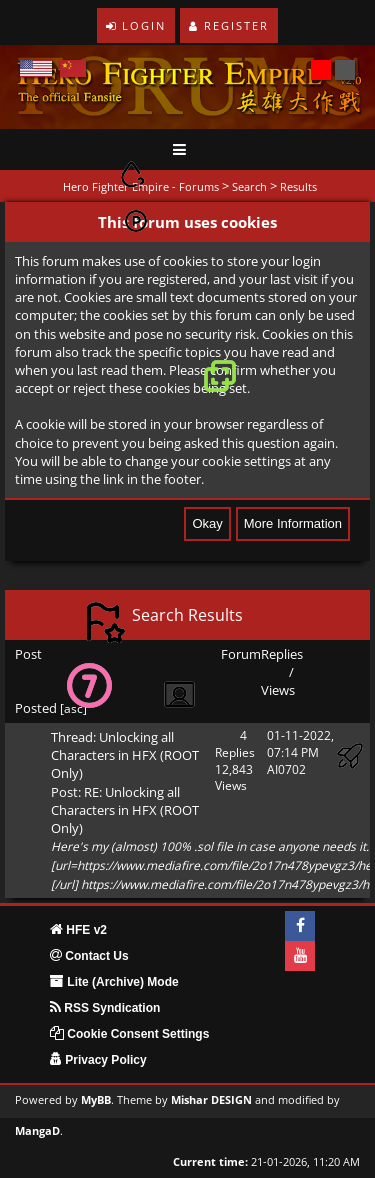  I want to click on launch or deploy a project, so click(350, 755).